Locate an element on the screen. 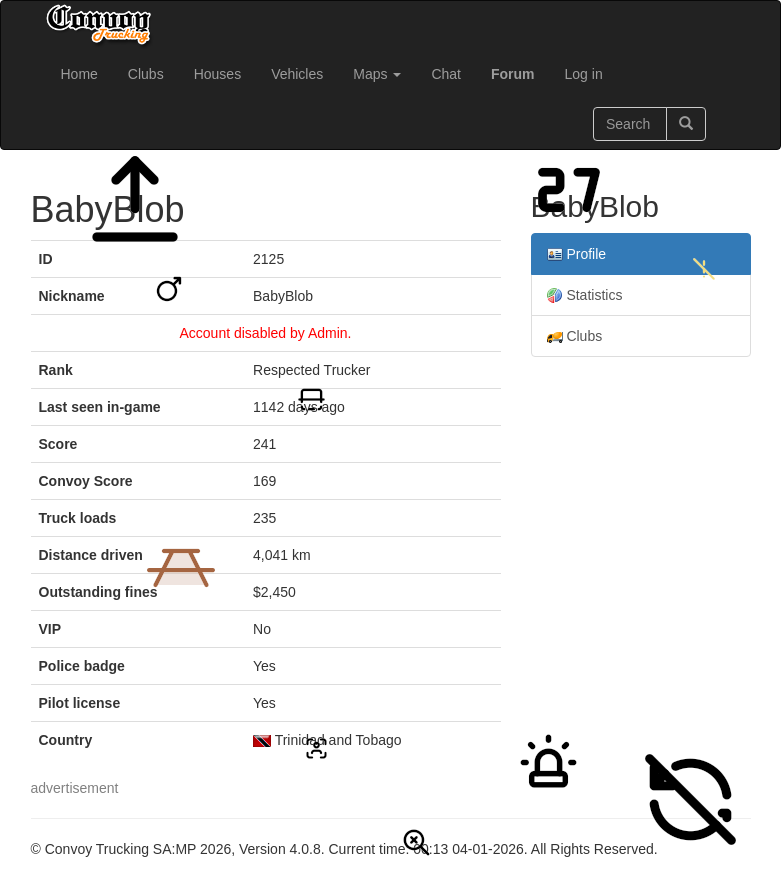  upload a file or document is located at coordinates (135, 199).